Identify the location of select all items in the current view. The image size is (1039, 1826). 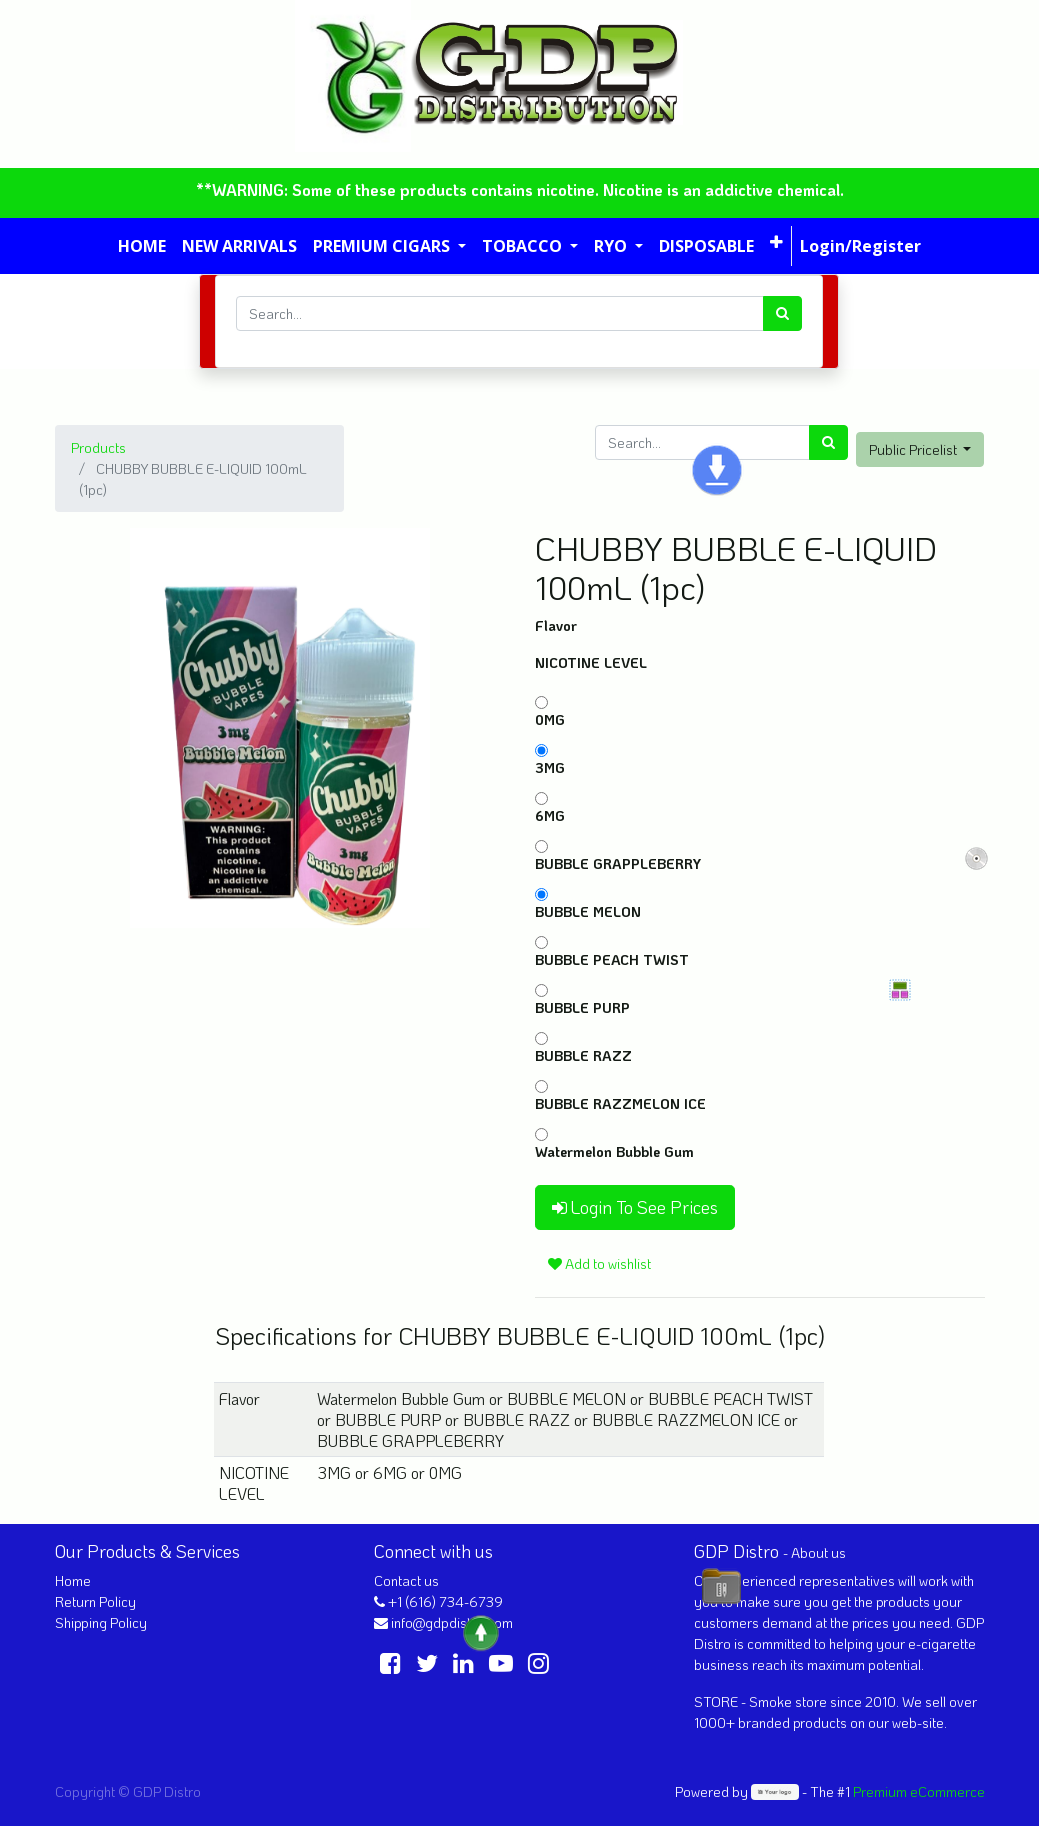
(900, 990).